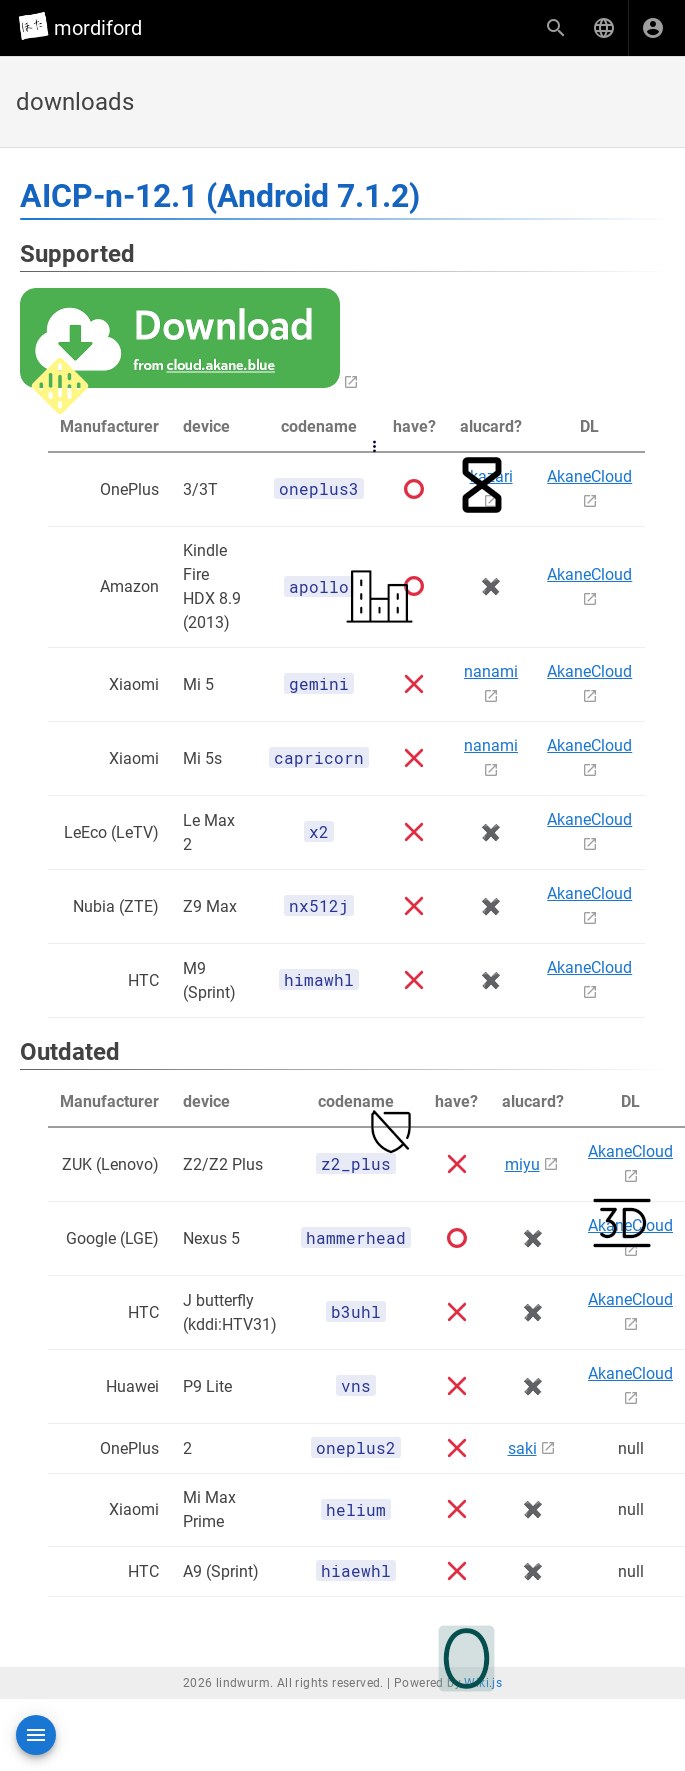  What do you see at coordinates (466, 1658) in the screenshot?
I see `represents the number zero in a numeric input or display` at bounding box center [466, 1658].